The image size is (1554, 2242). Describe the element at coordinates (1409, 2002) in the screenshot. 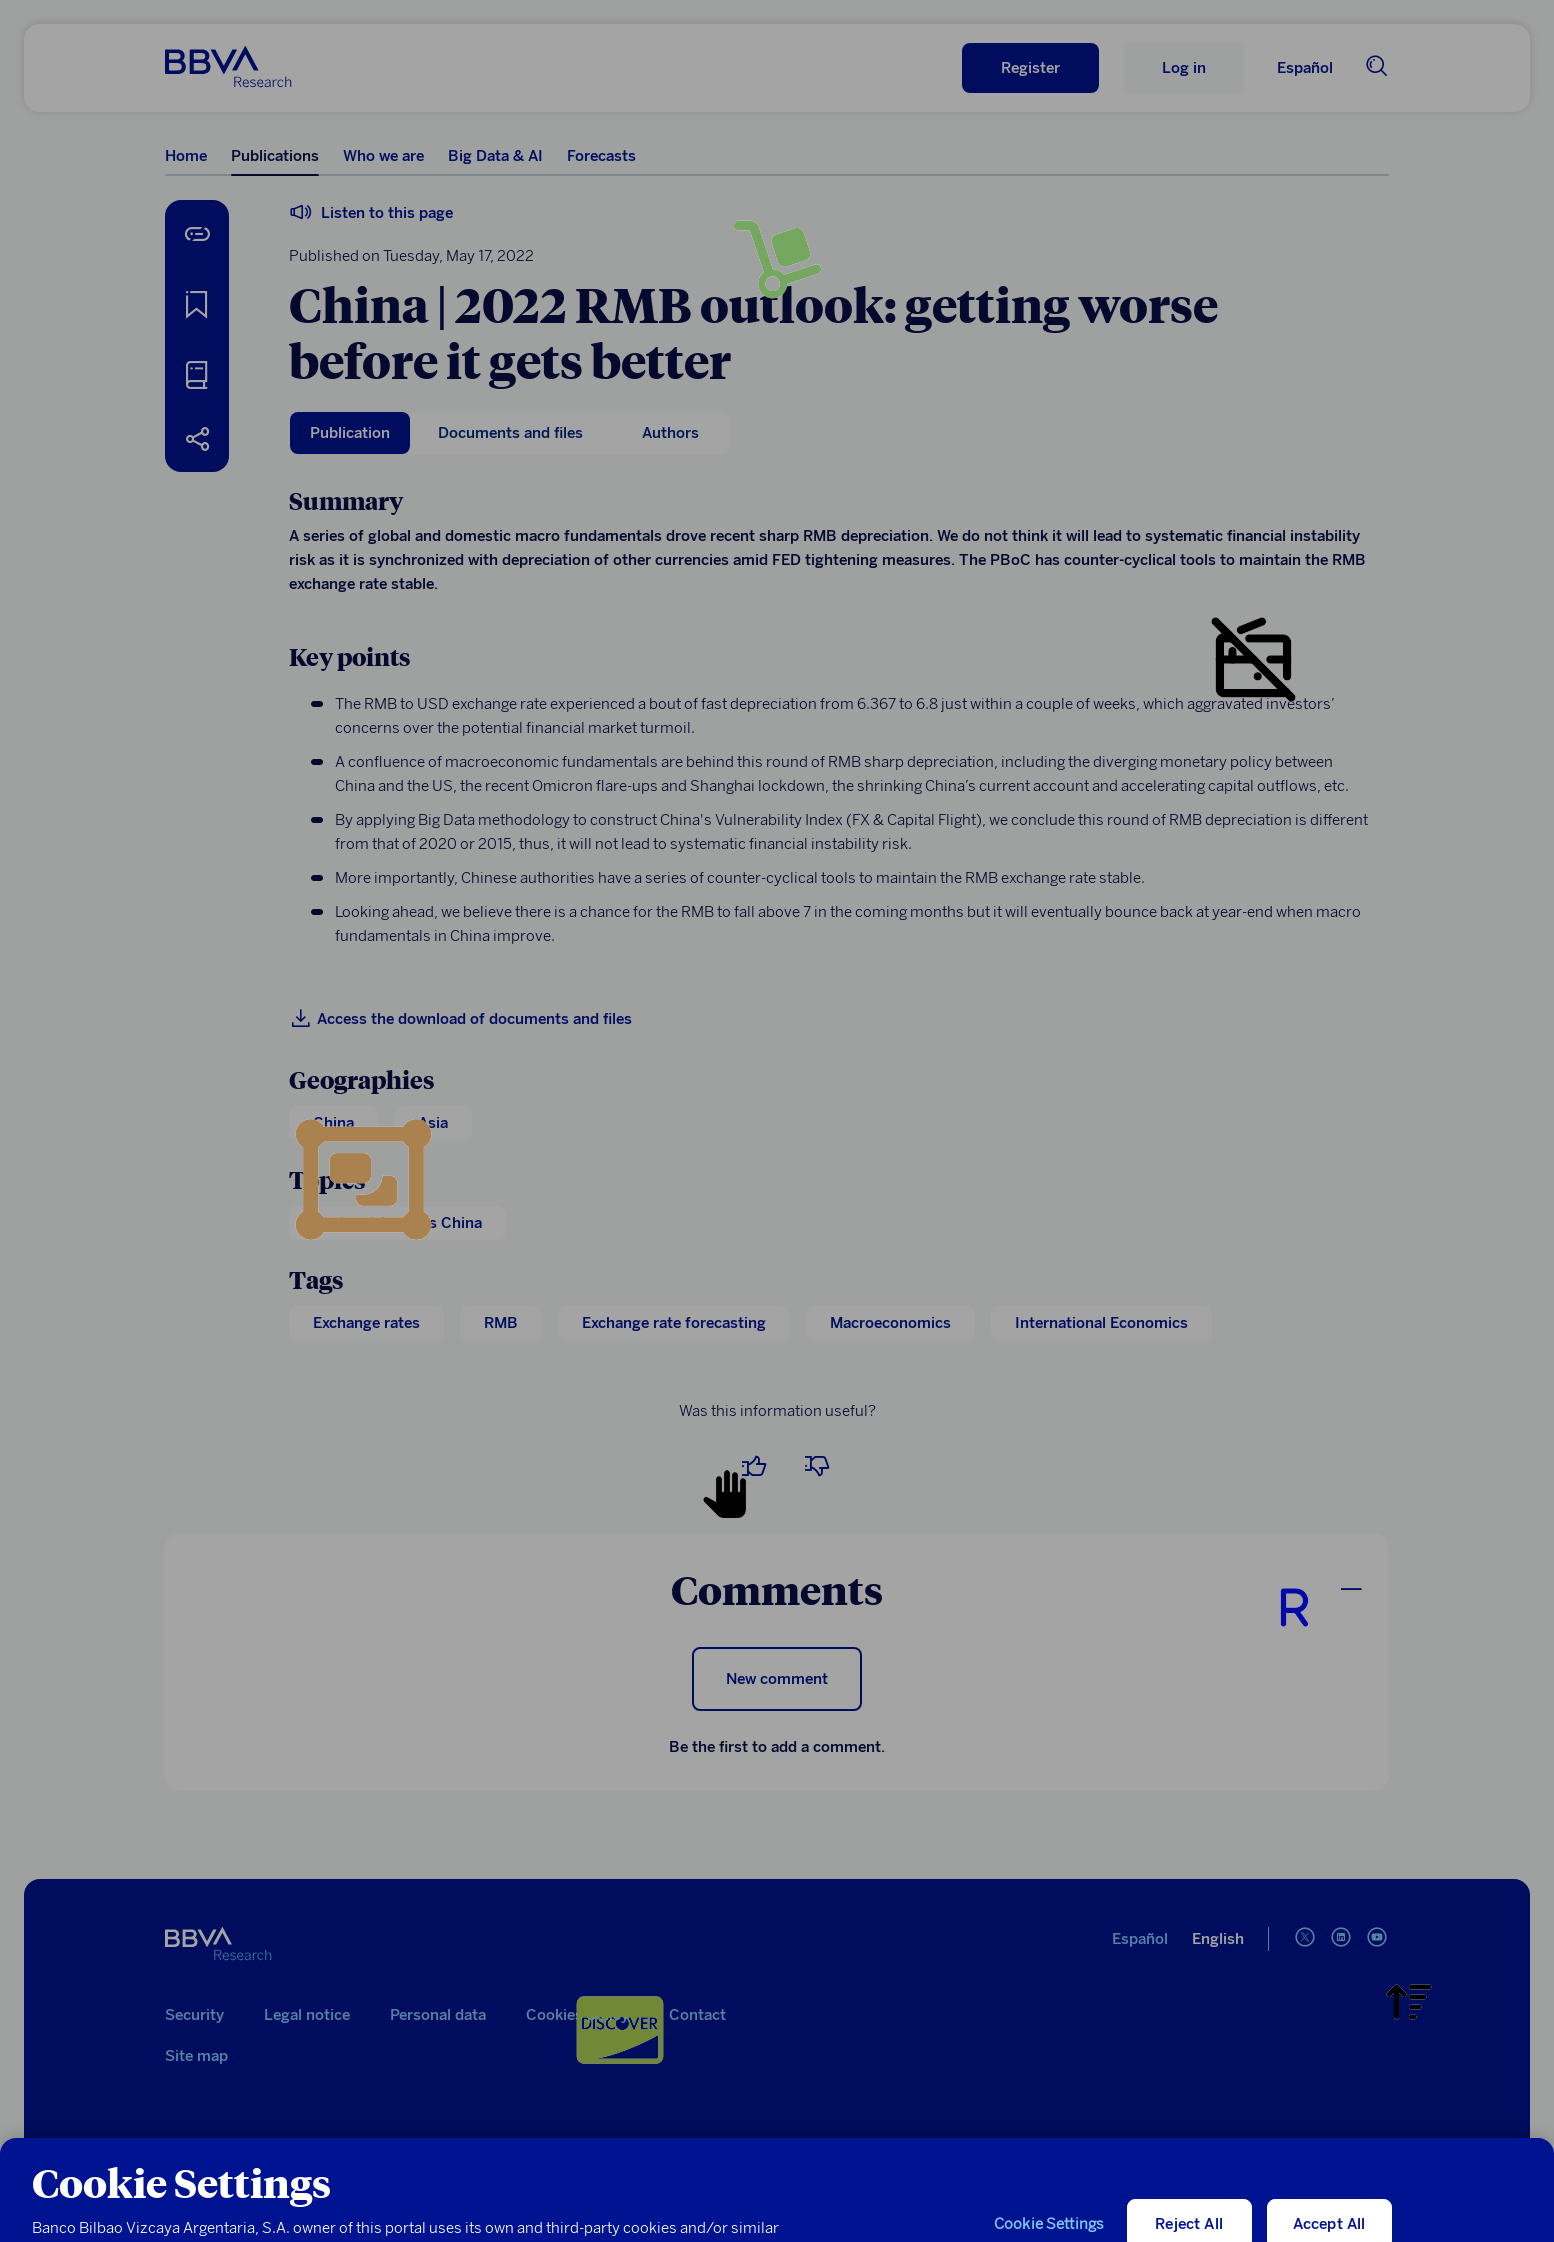

I see `sort list in ascending order` at that location.